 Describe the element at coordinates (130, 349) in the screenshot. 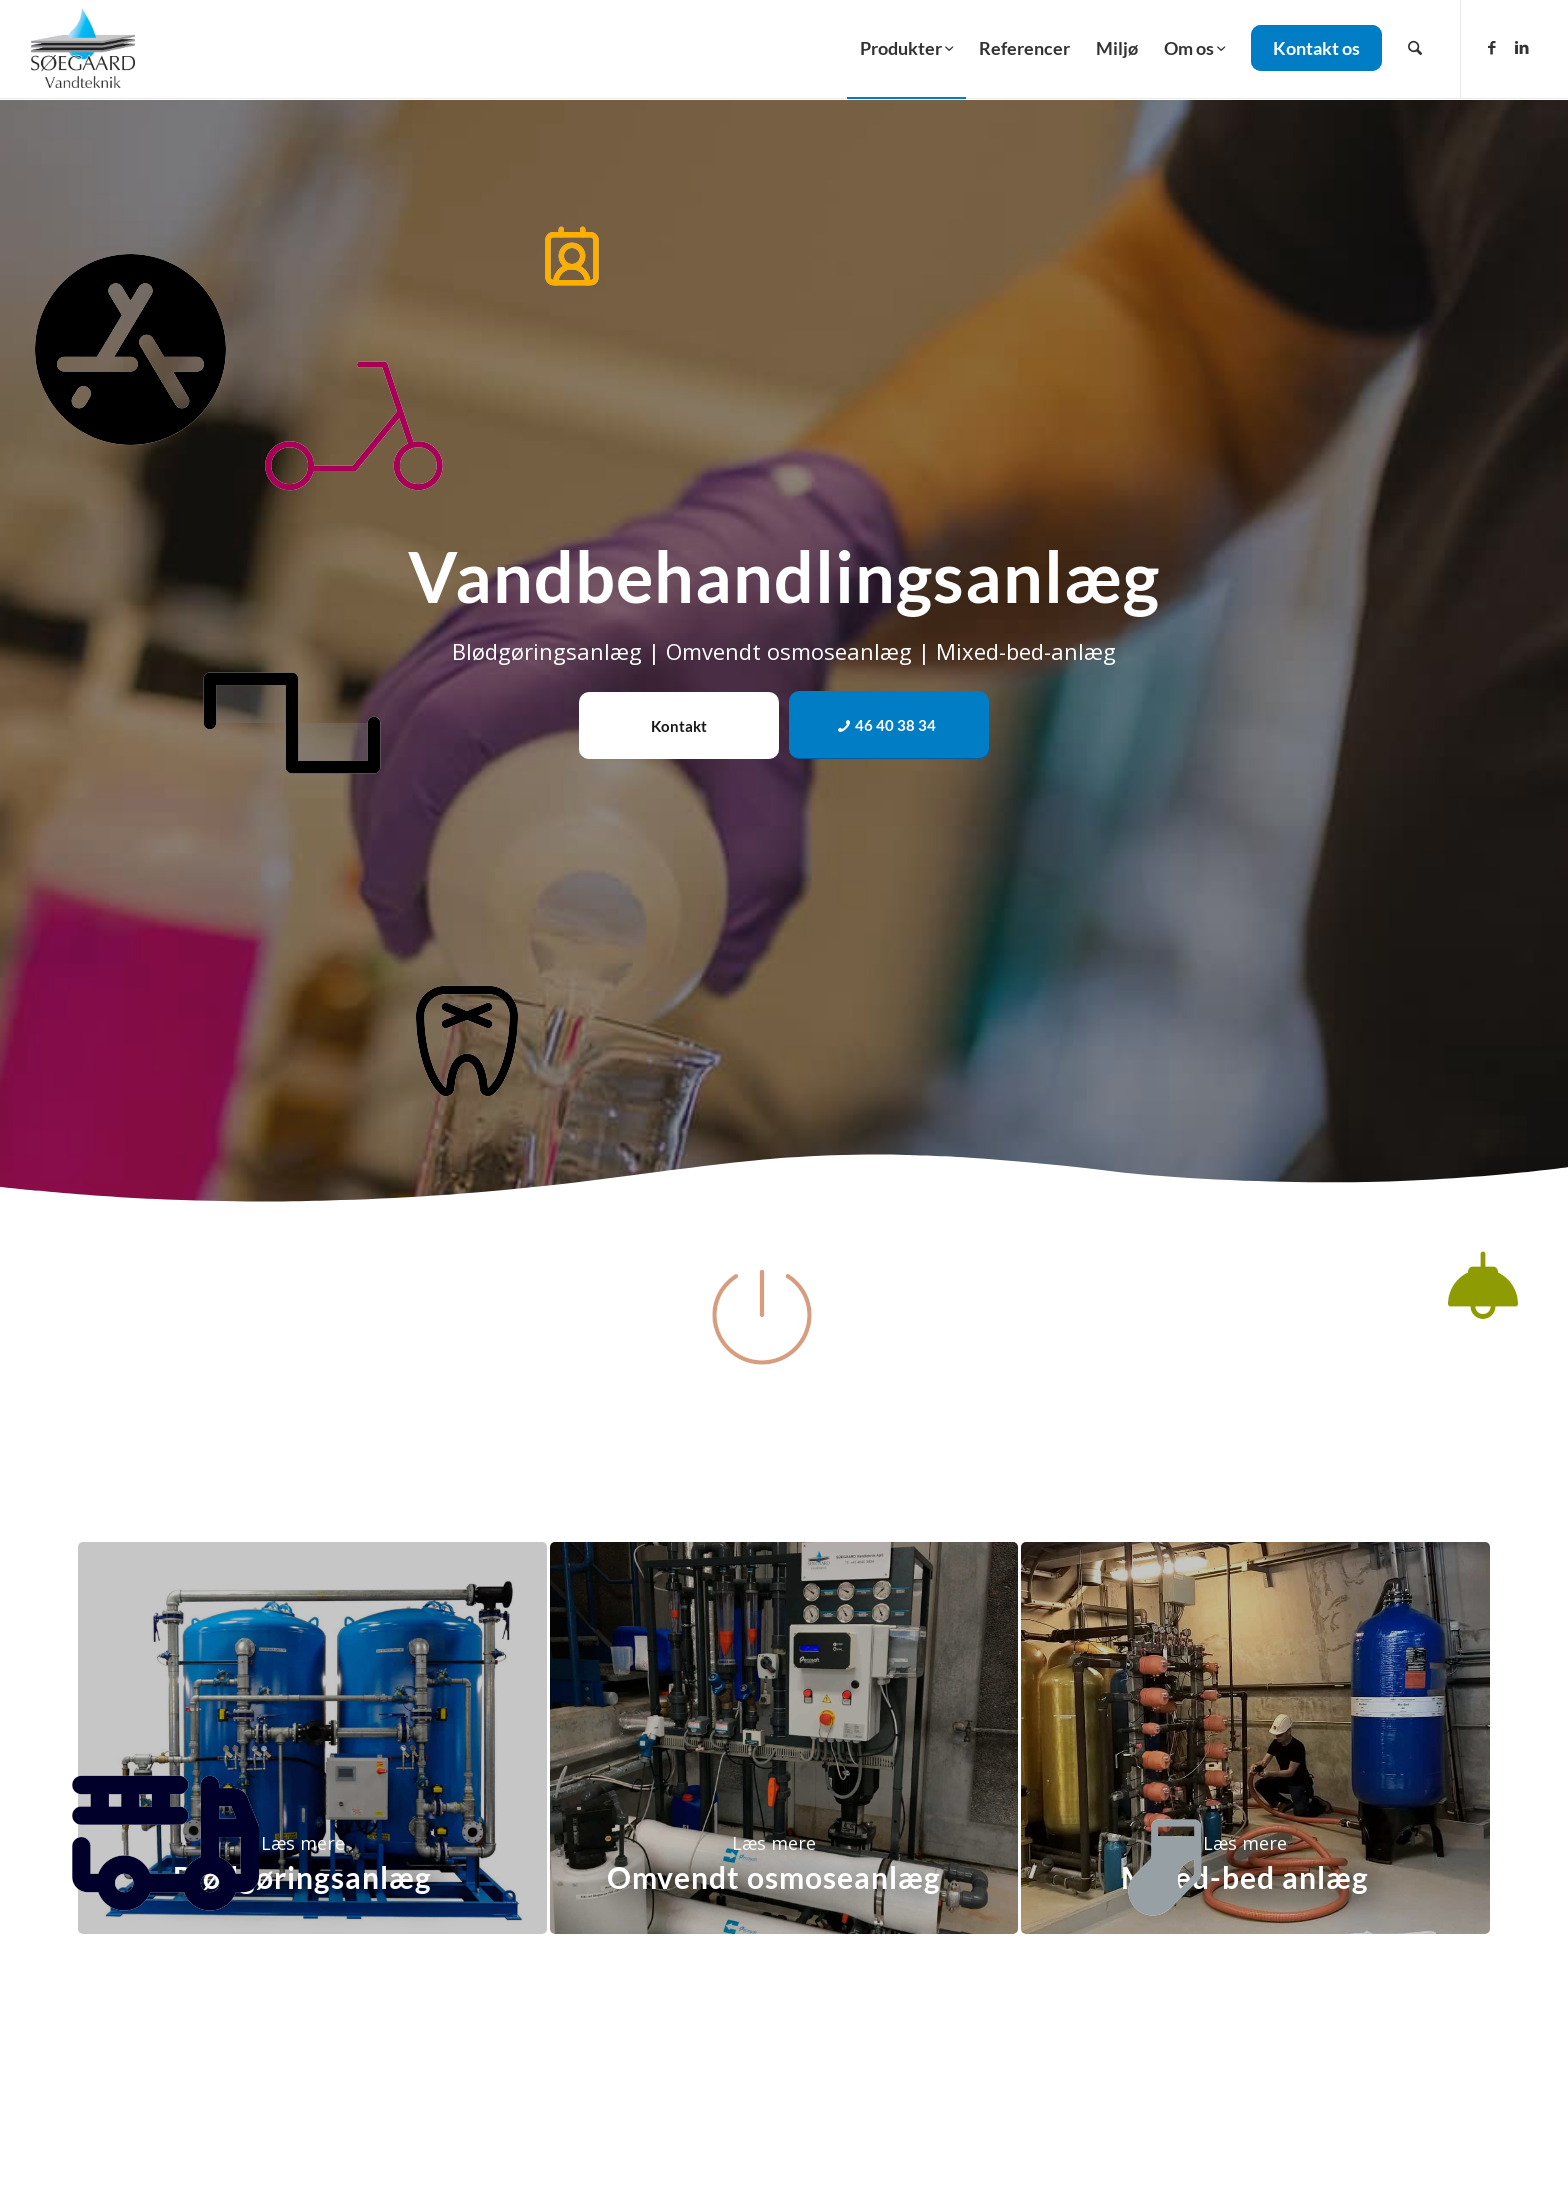

I see `open the app store` at that location.